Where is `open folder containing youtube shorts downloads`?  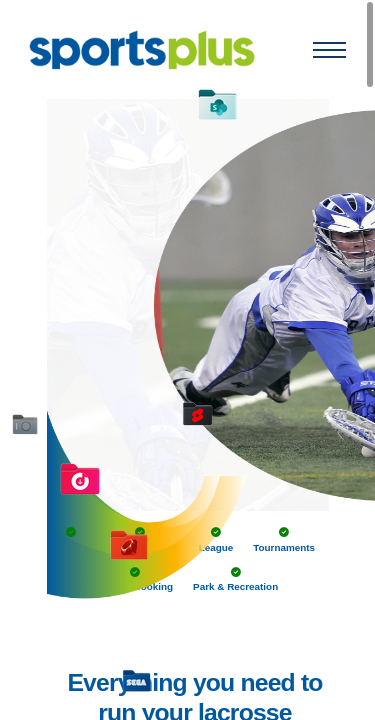
open folder containing youtube shorts downloads is located at coordinates (197, 414).